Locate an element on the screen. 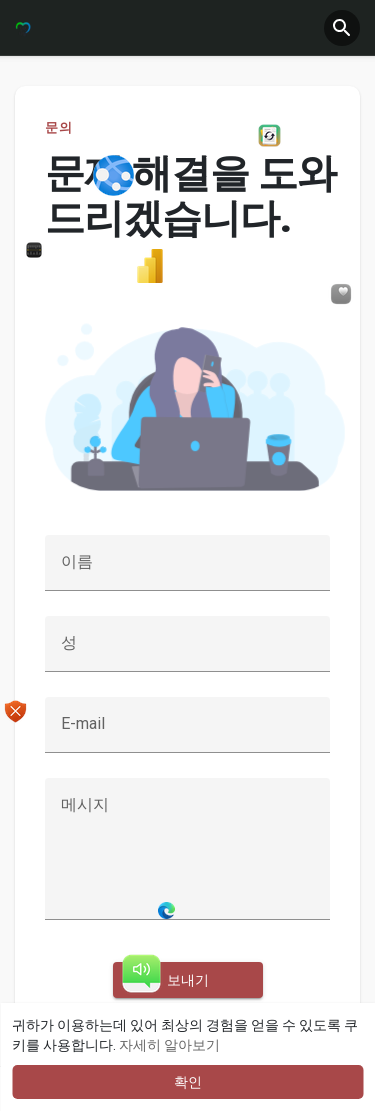 The width and height of the screenshot is (375, 1111). open the windows app store is located at coordinates (113, 175).